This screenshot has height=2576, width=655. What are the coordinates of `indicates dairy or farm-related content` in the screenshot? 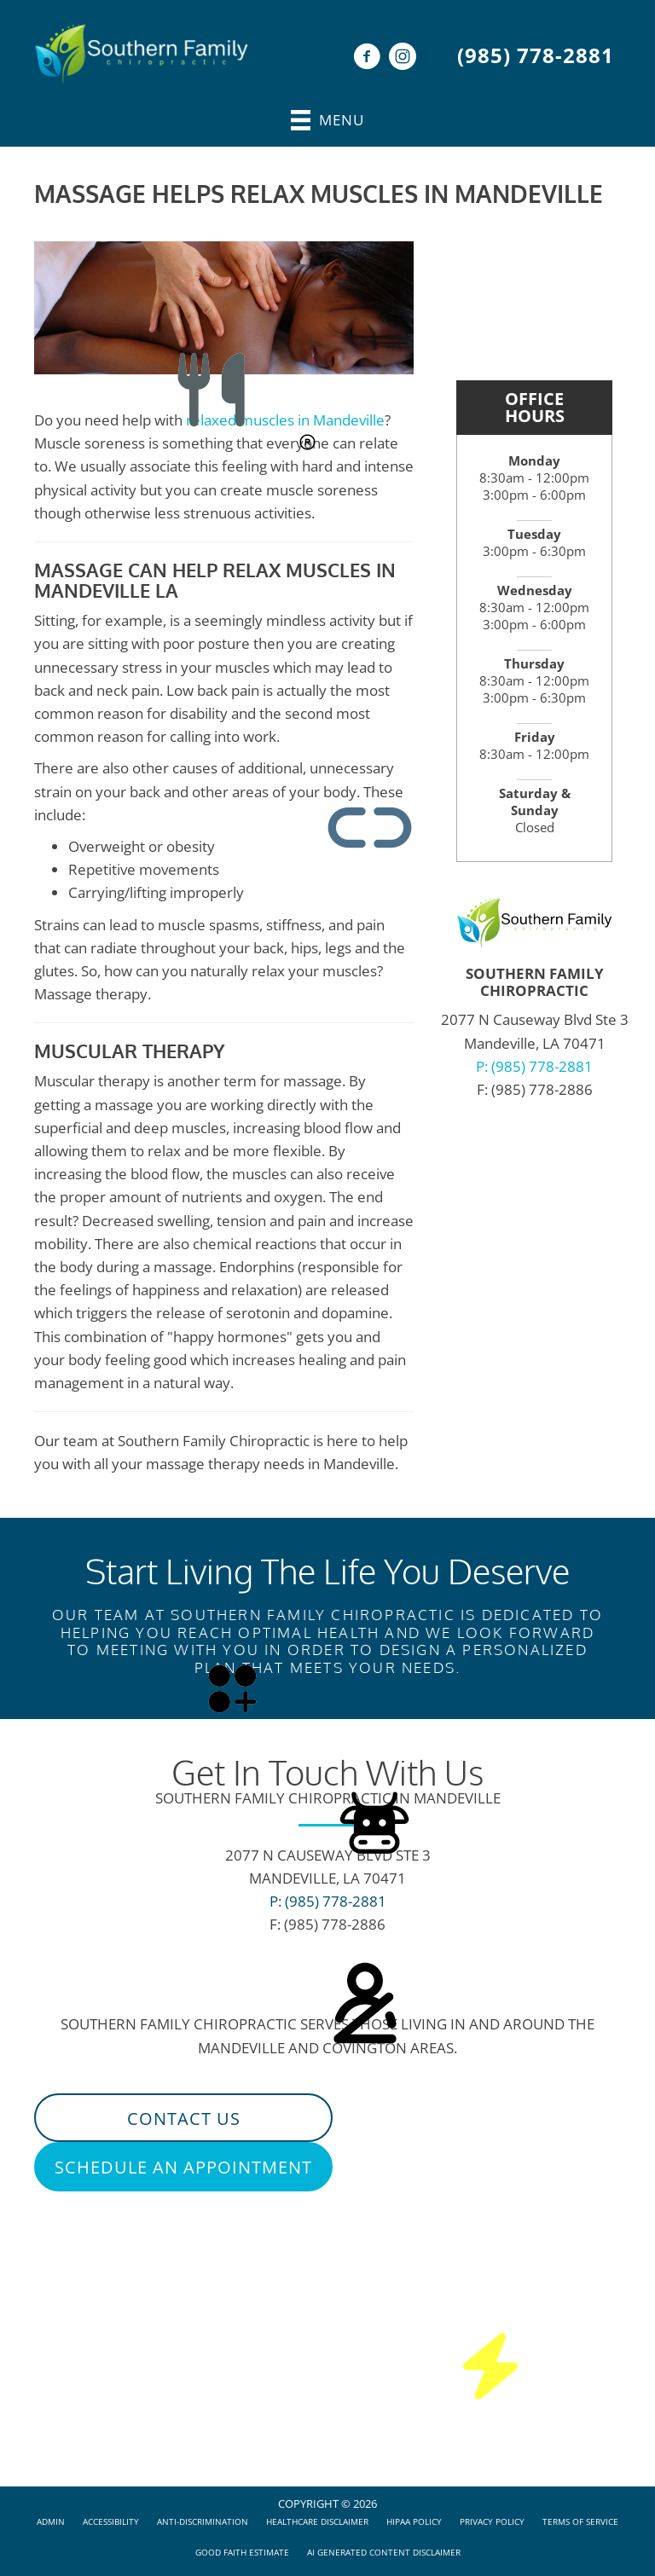 It's located at (374, 1824).